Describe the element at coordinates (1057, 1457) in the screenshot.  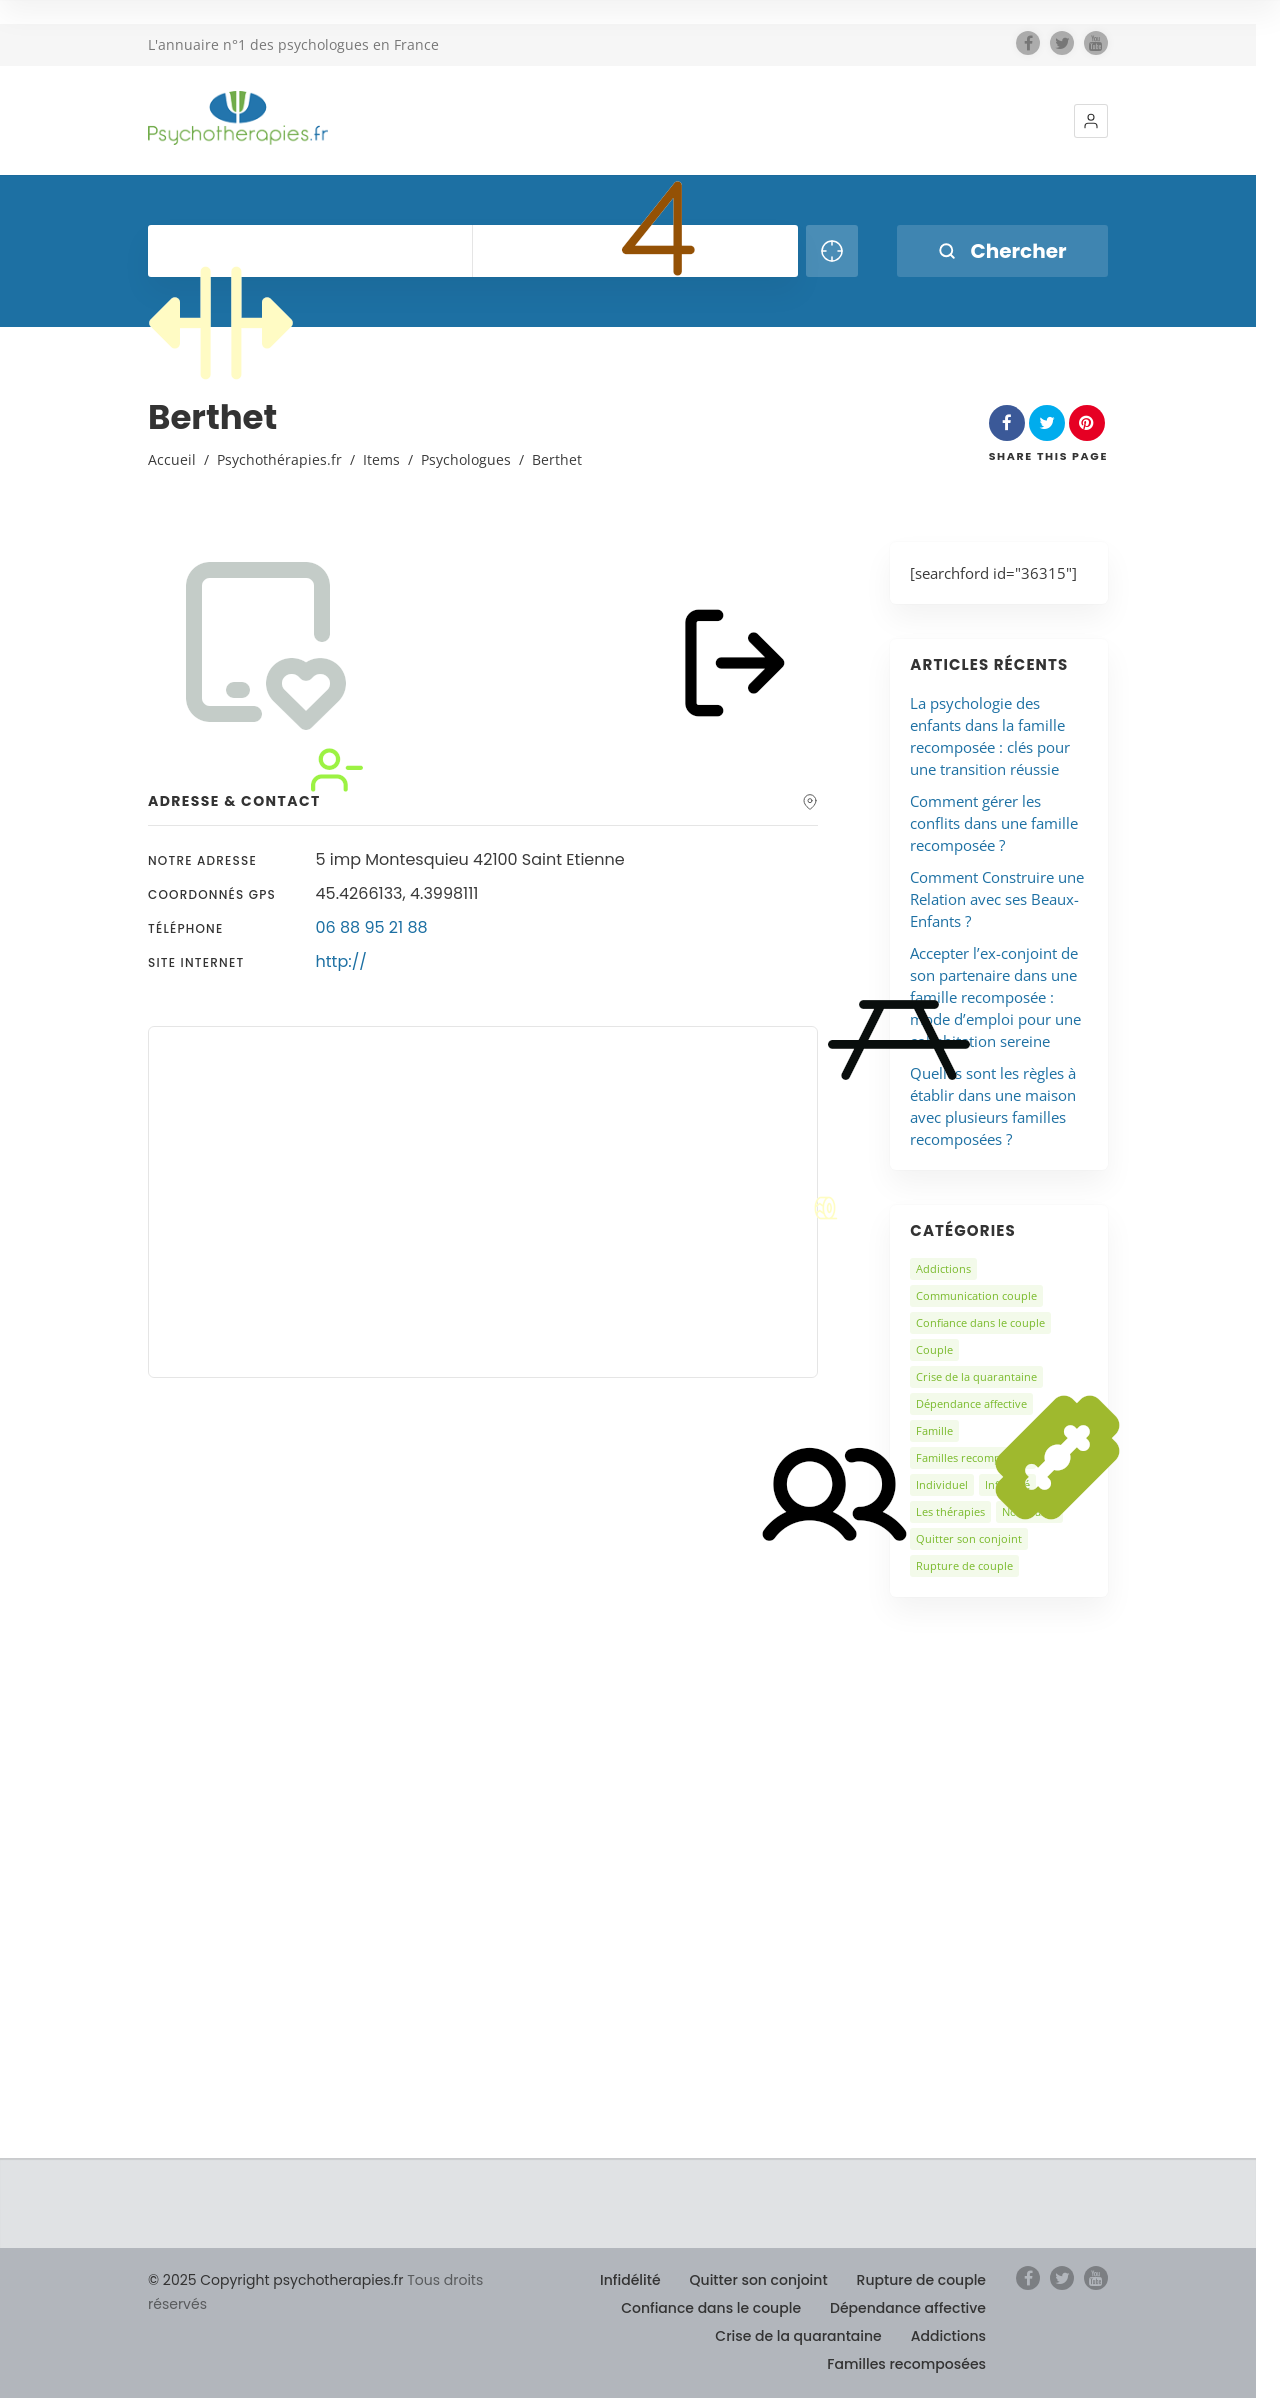
I see `razor blade tool icon` at that location.